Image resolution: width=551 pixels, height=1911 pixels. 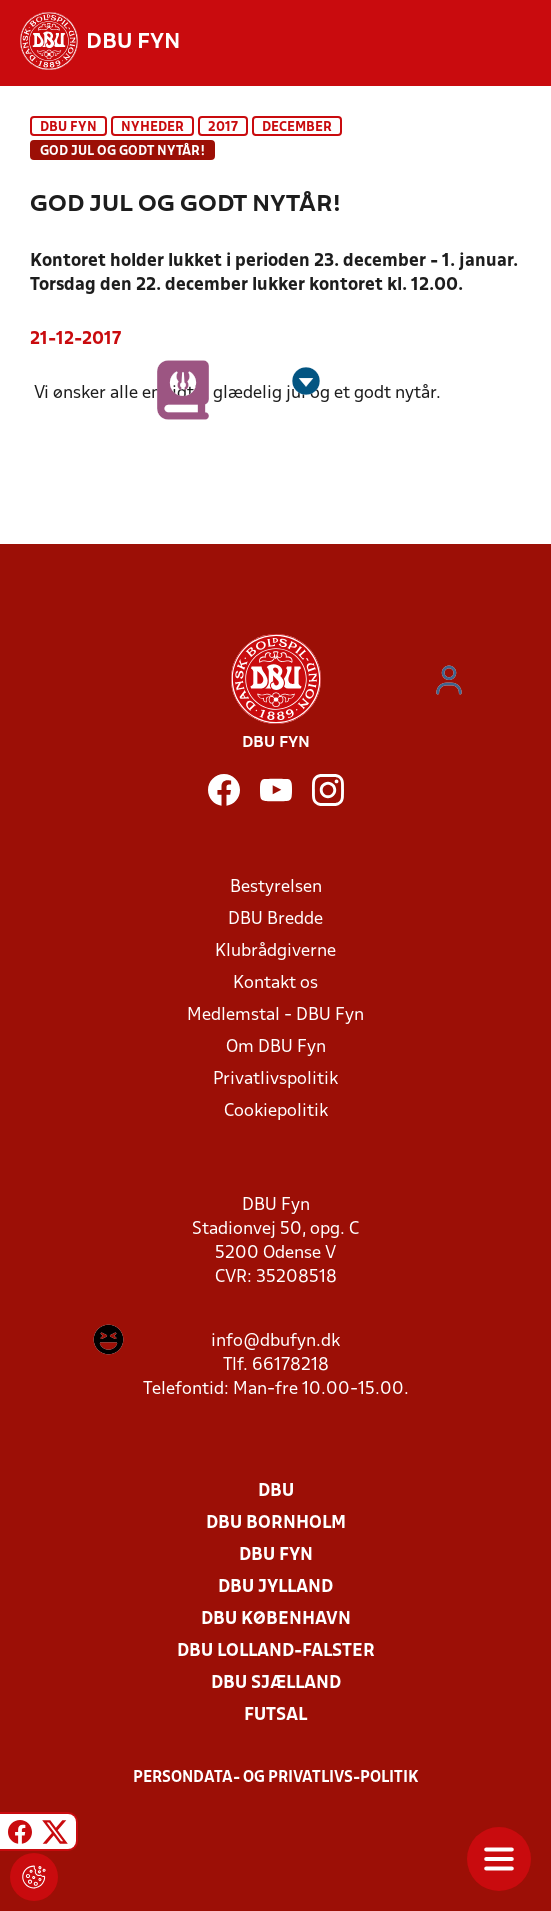 What do you see at coordinates (306, 381) in the screenshot?
I see `expand dropdown menu or content` at bounding box center [306, 381].